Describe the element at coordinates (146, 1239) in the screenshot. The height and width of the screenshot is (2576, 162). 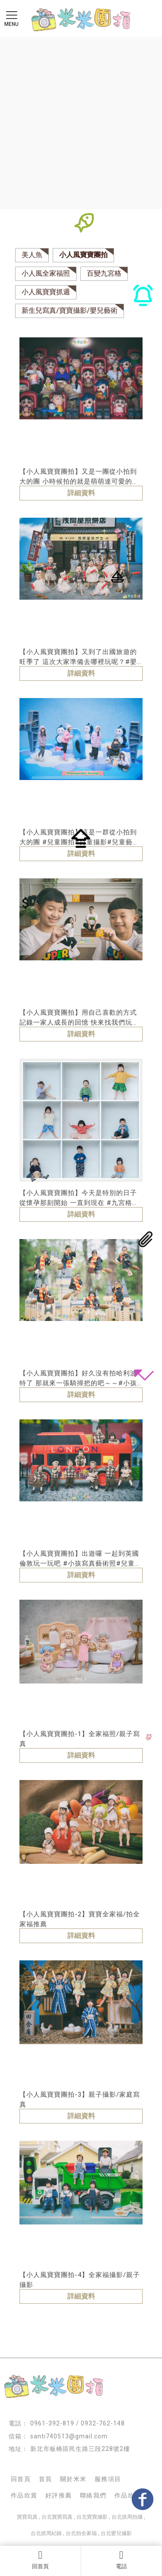
I see `attach a file to your message` at that location.